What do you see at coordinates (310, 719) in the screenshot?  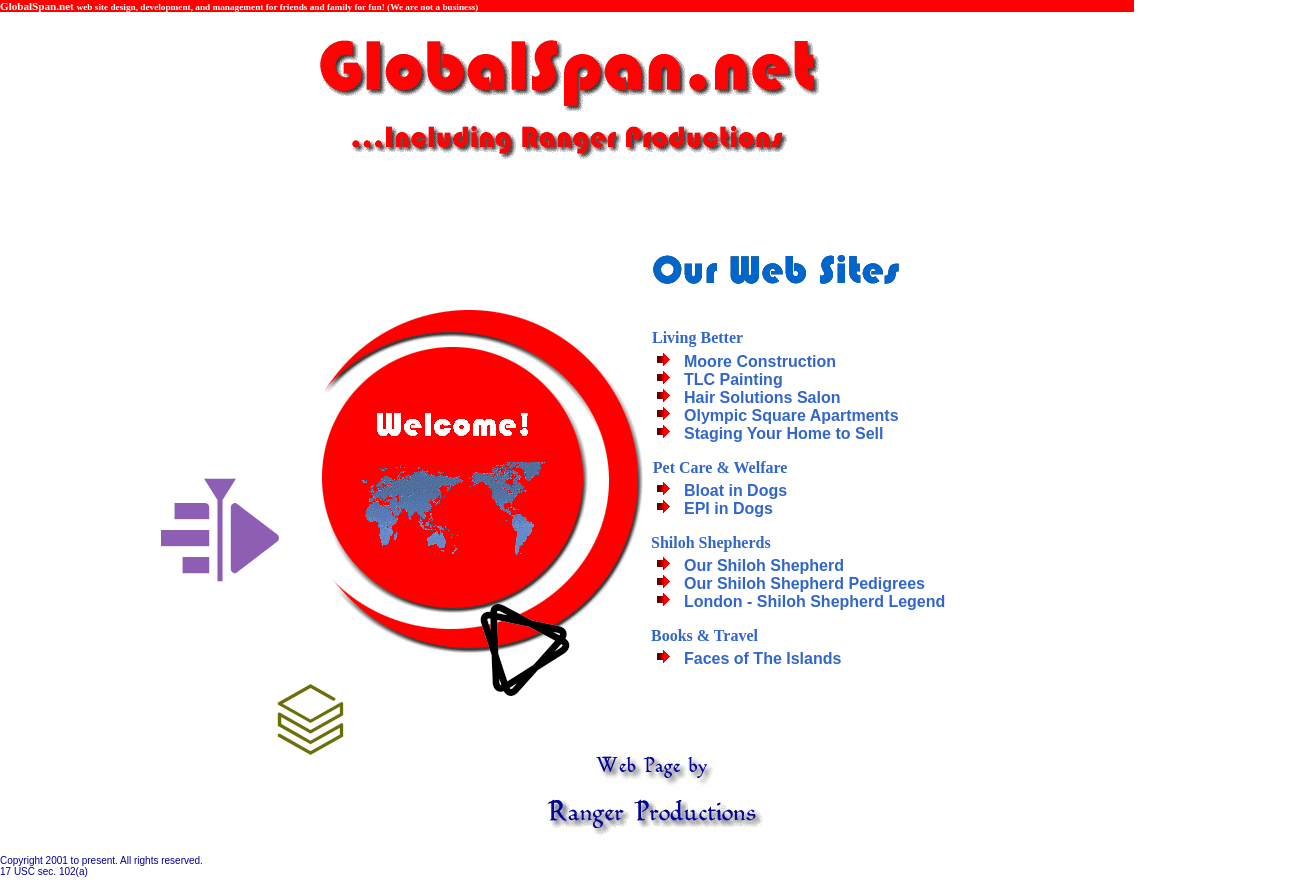 I see `open Databricks platform` at bounding box center [310, 719].